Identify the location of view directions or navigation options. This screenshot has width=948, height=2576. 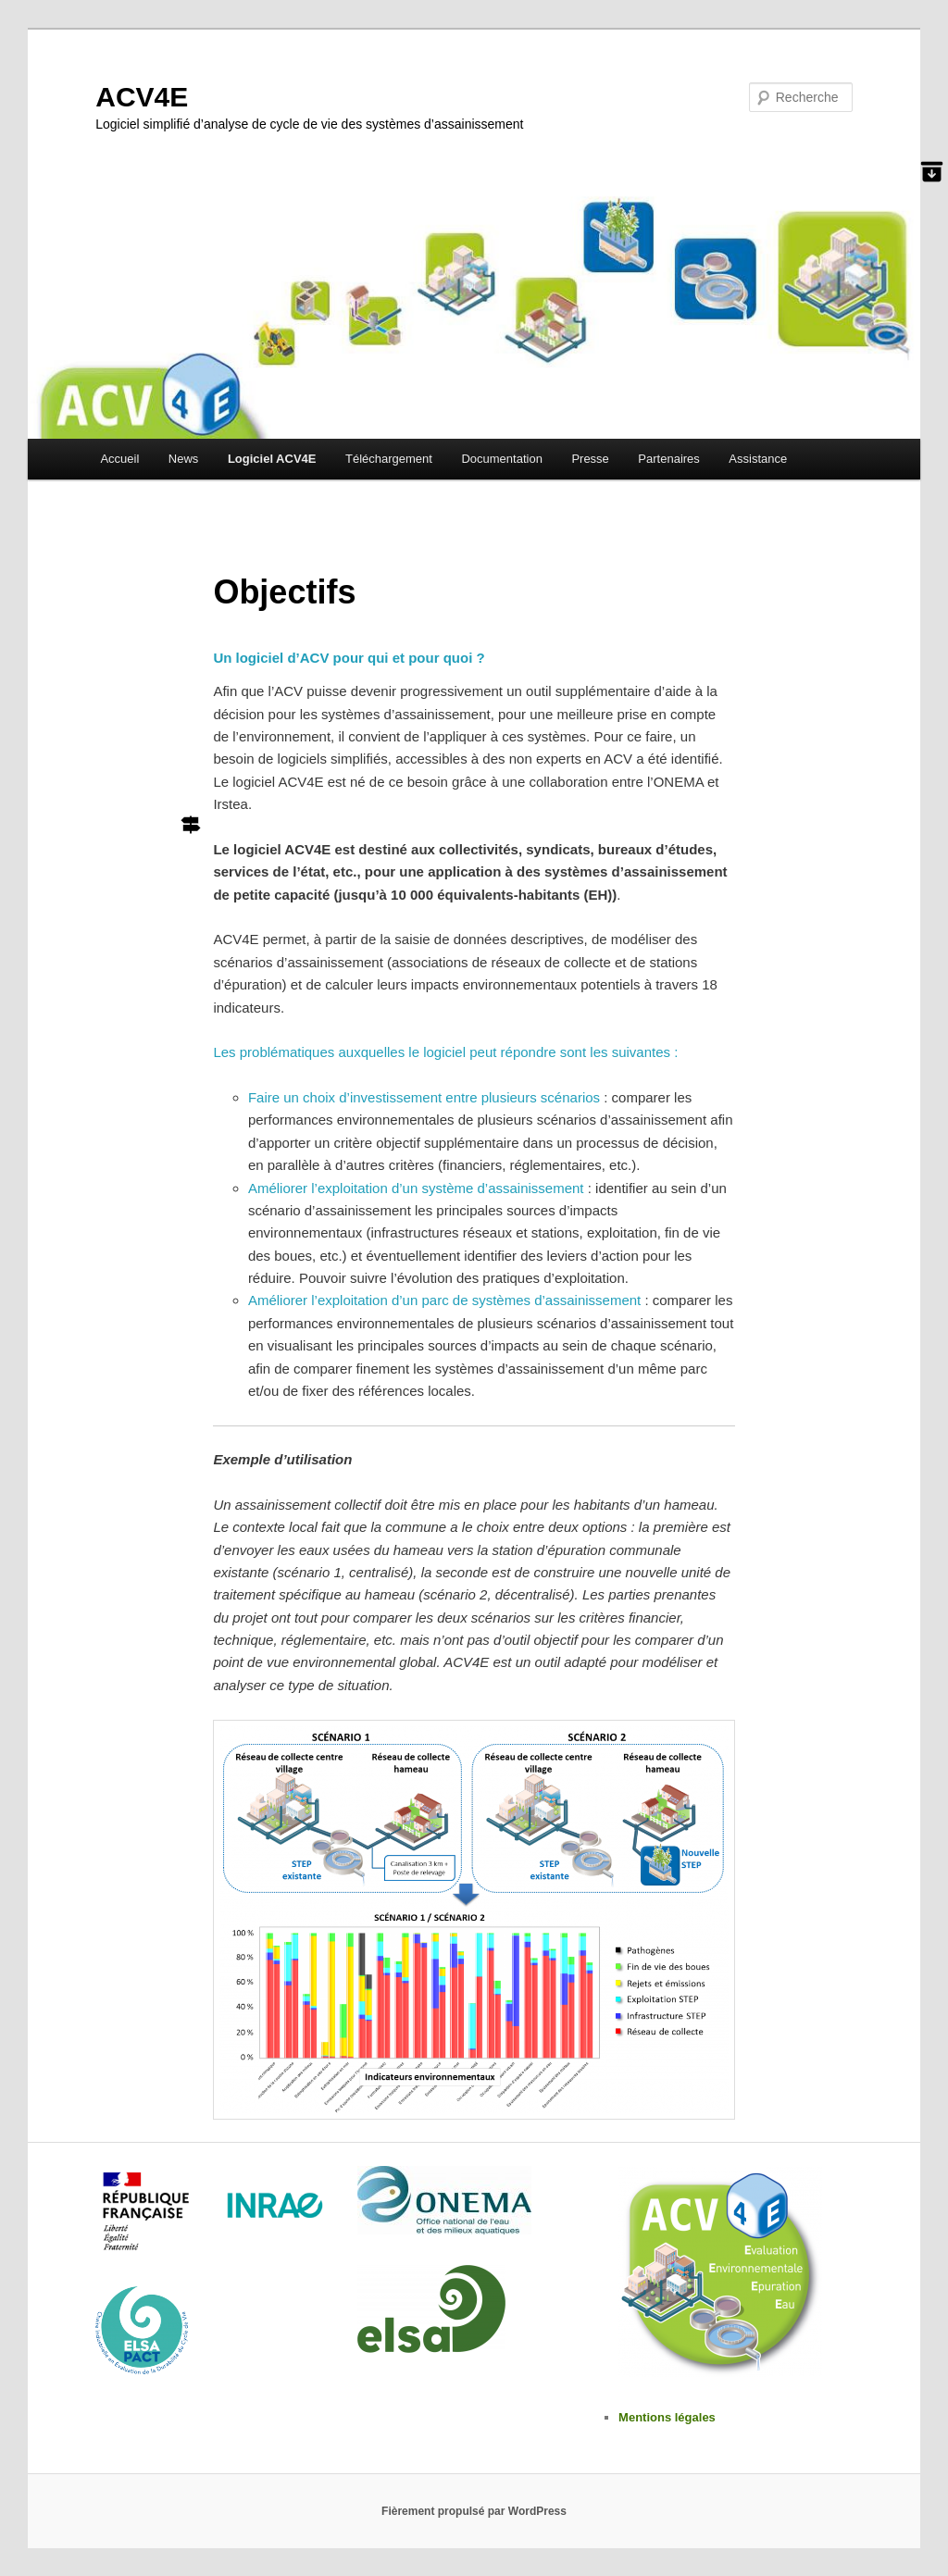
(191, 825).